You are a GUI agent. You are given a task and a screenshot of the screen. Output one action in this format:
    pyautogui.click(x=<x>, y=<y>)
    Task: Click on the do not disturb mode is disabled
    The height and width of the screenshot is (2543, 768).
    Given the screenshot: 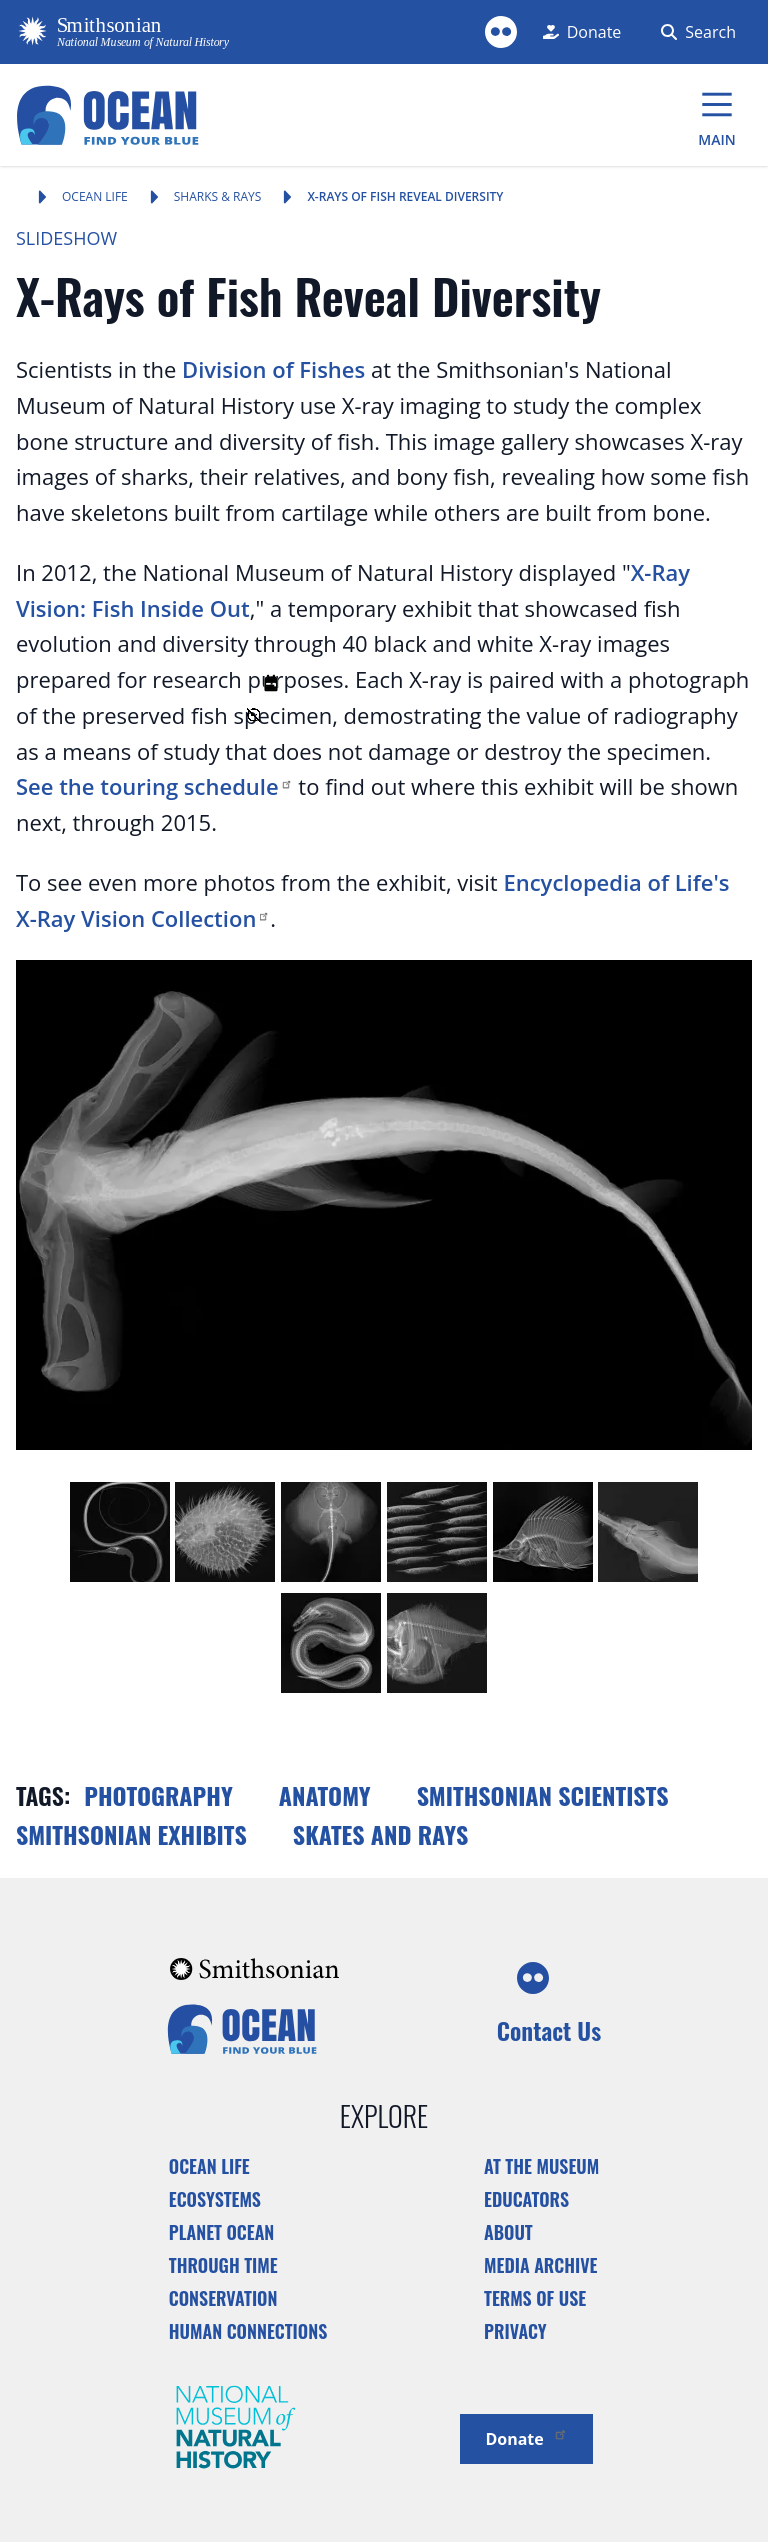 What is the action you would take?
    pyautogui.click(x=254, y=715)
    